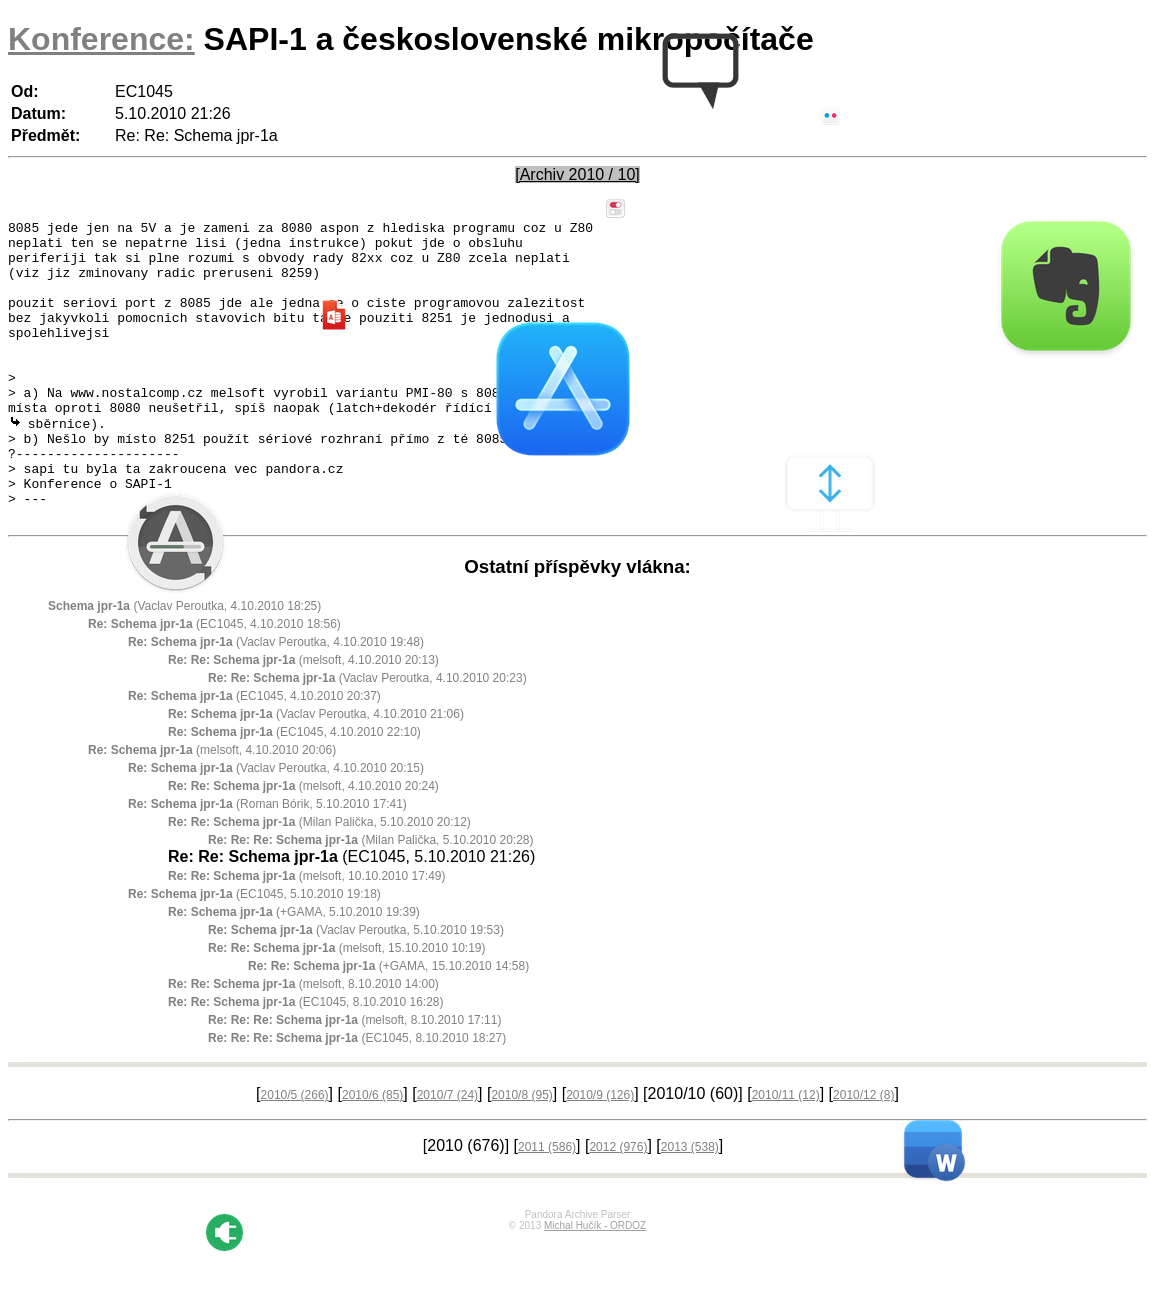  I want to click on open the app store to browse and download applications, so click(563, 389).